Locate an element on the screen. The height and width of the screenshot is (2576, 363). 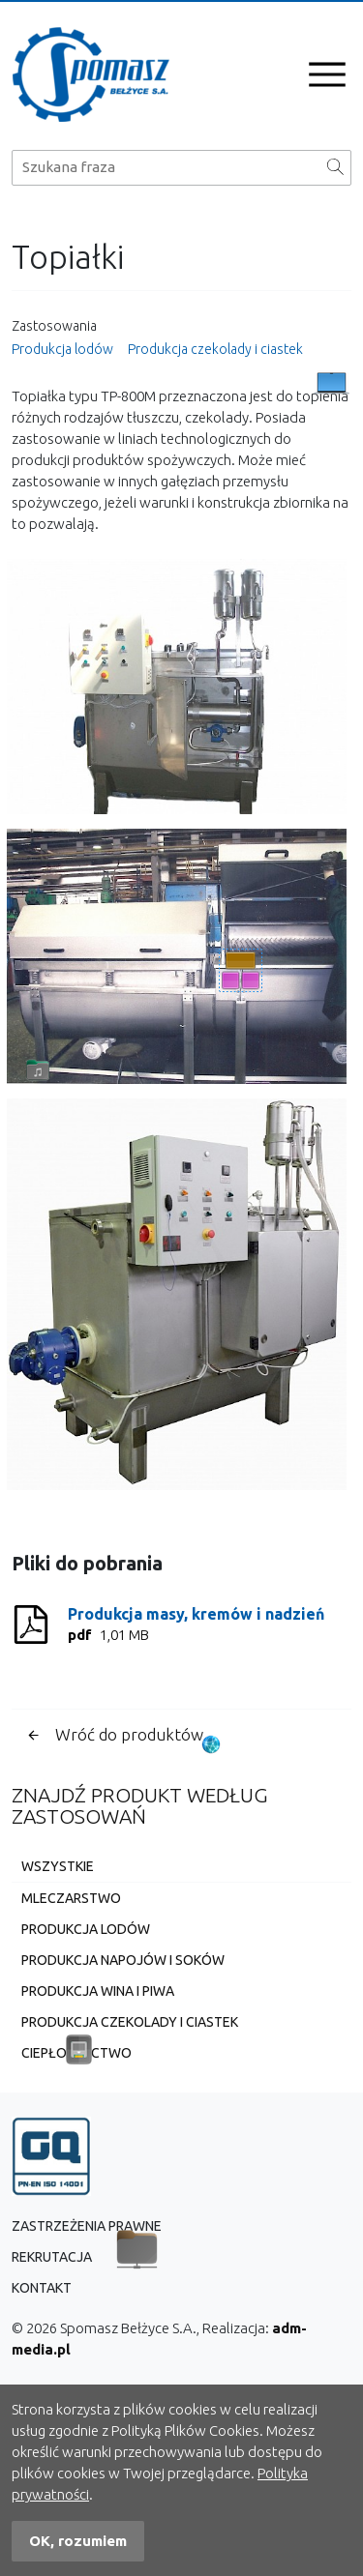
represents a MacBook Air 15" device in system settings is located at coordinates (331, 381).